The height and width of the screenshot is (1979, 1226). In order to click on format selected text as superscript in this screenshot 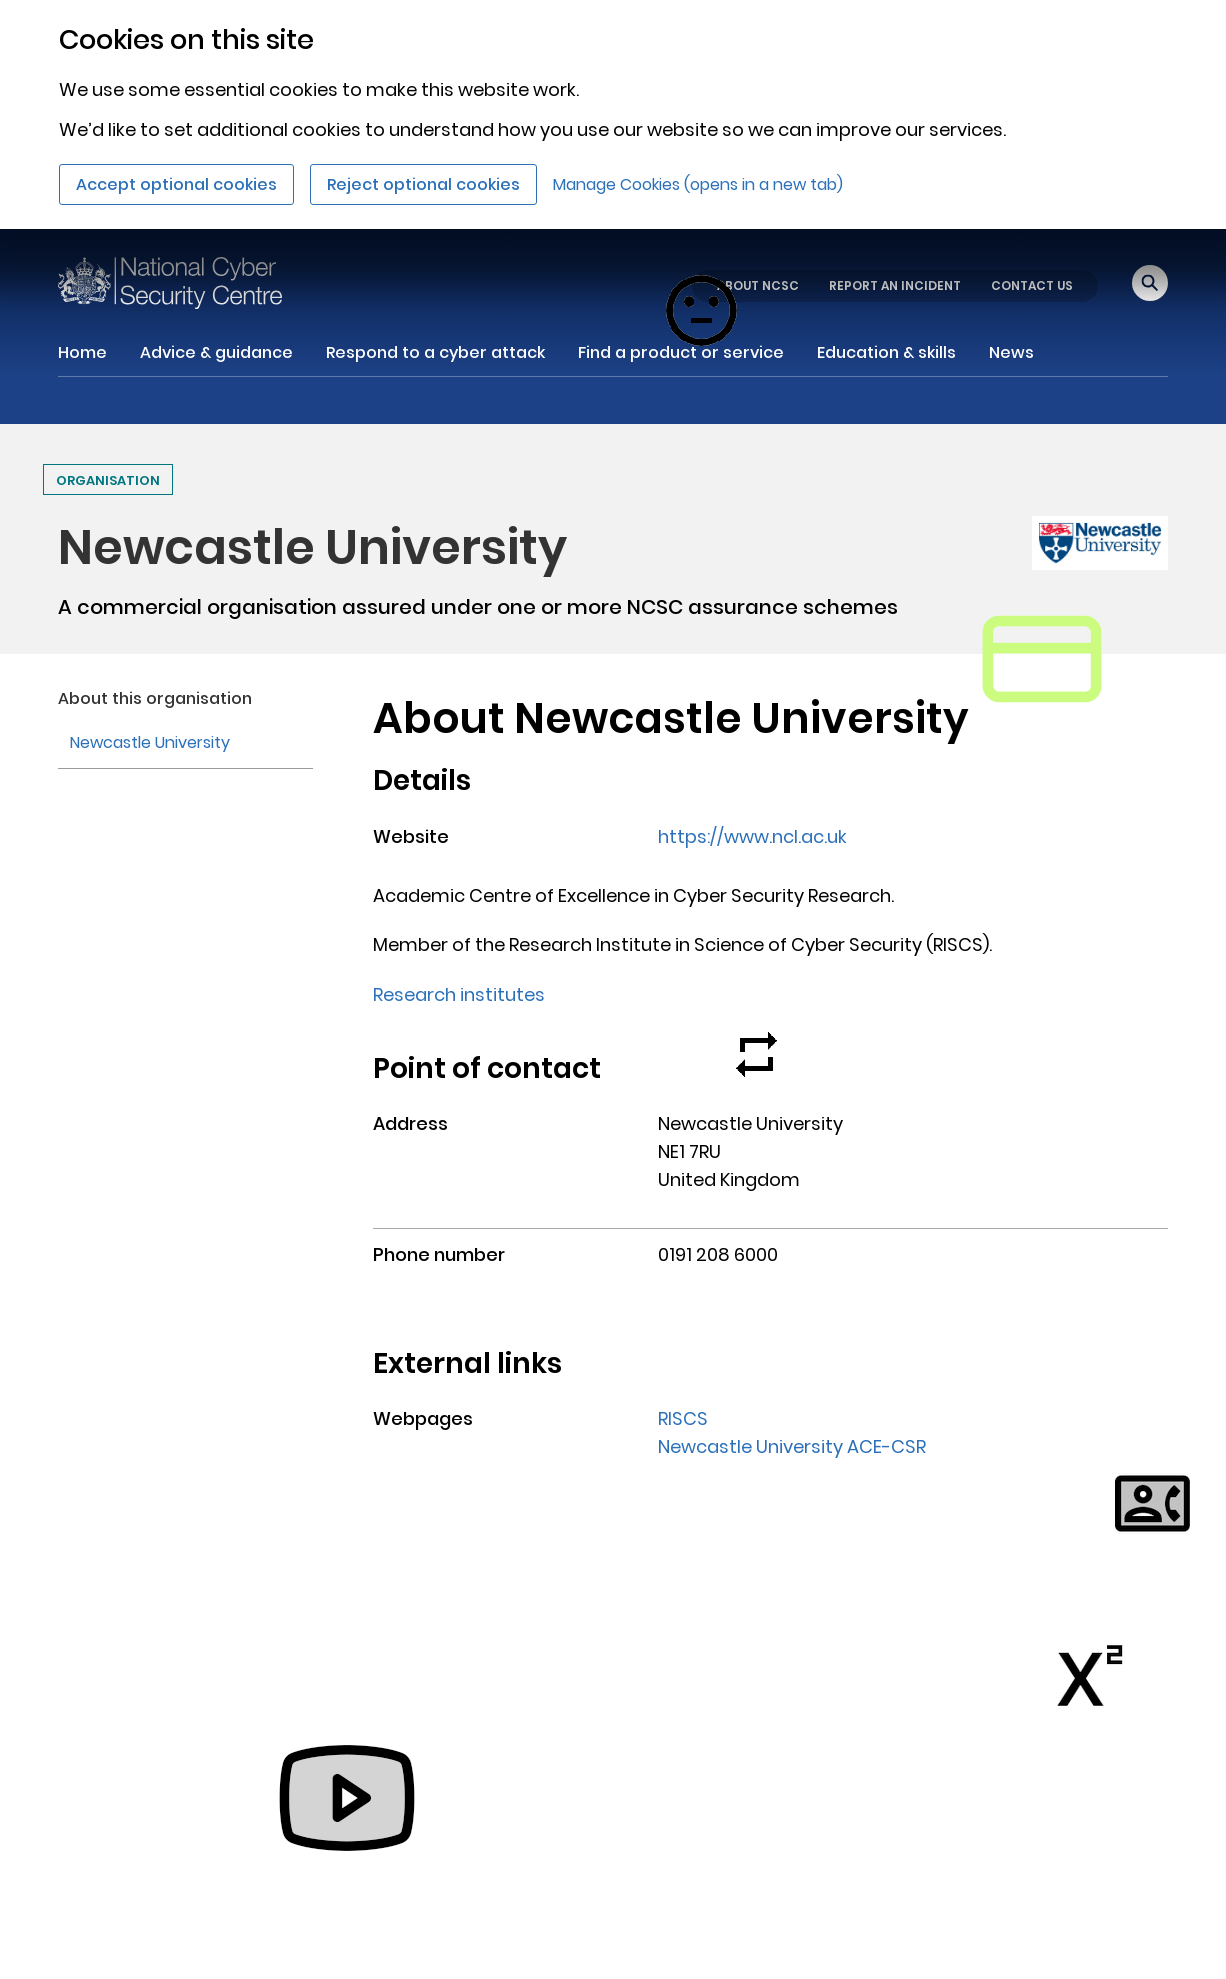, I will do `click(1080, 1675)`.